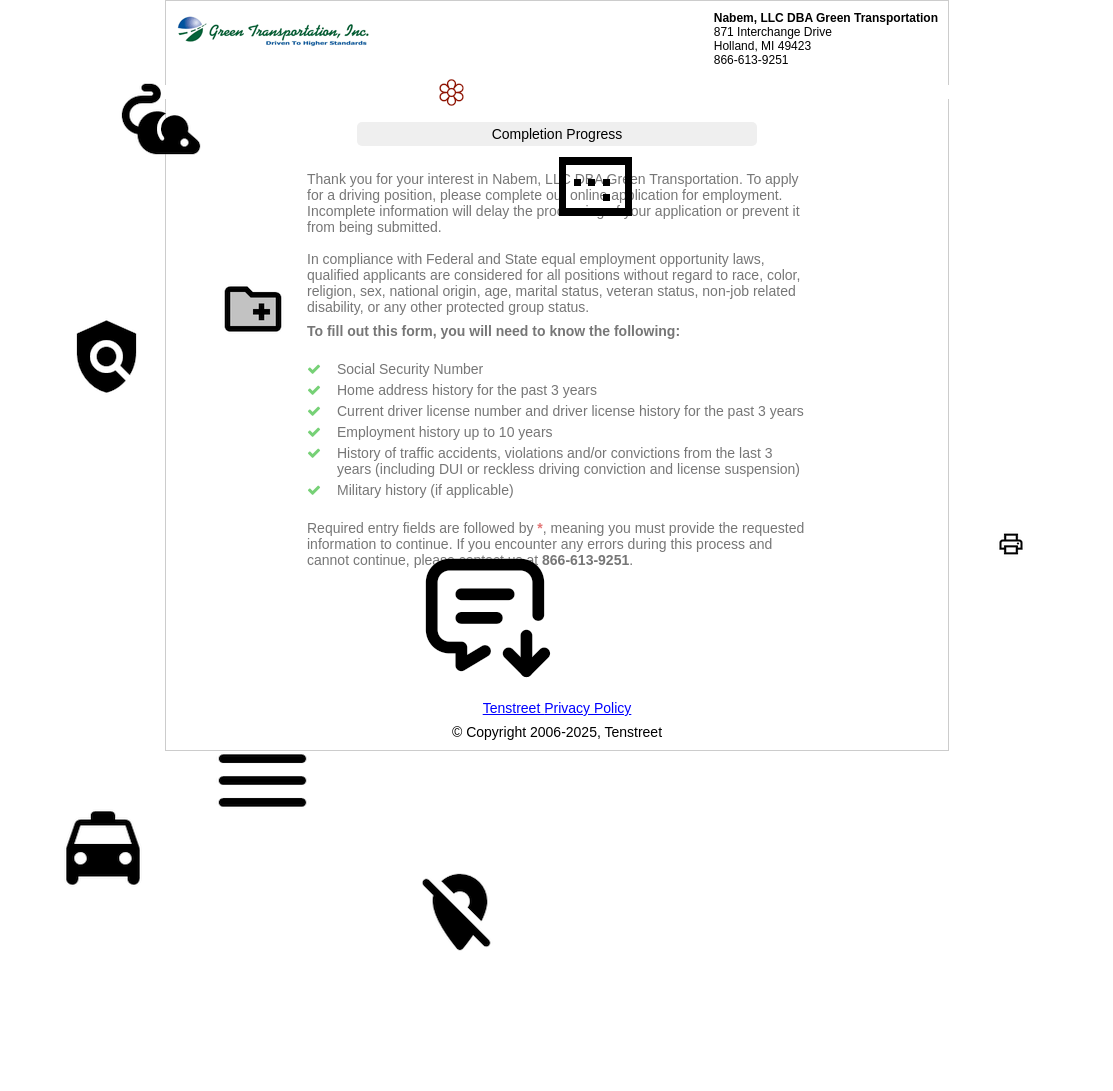  I want to click on download message or conversation, so click(485, 612).